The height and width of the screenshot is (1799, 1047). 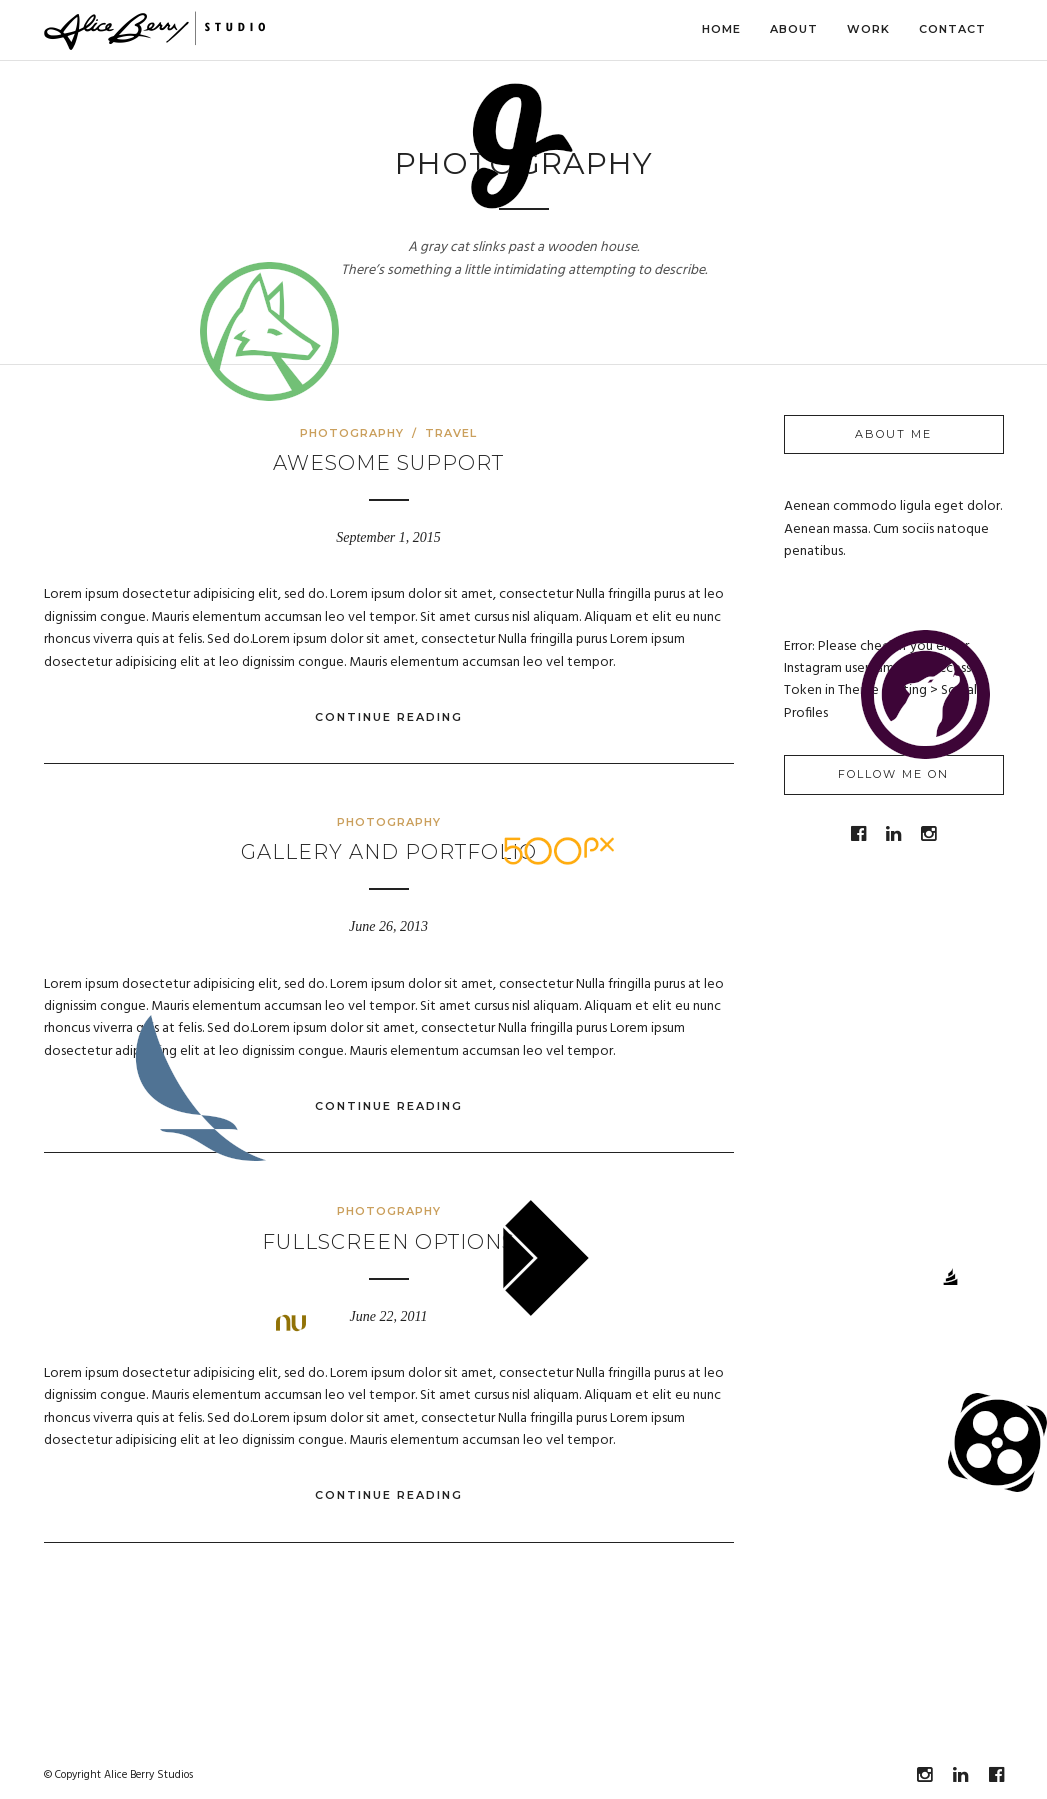 I want to click on open aparat video sharing app, so click(x=997, y=1442).